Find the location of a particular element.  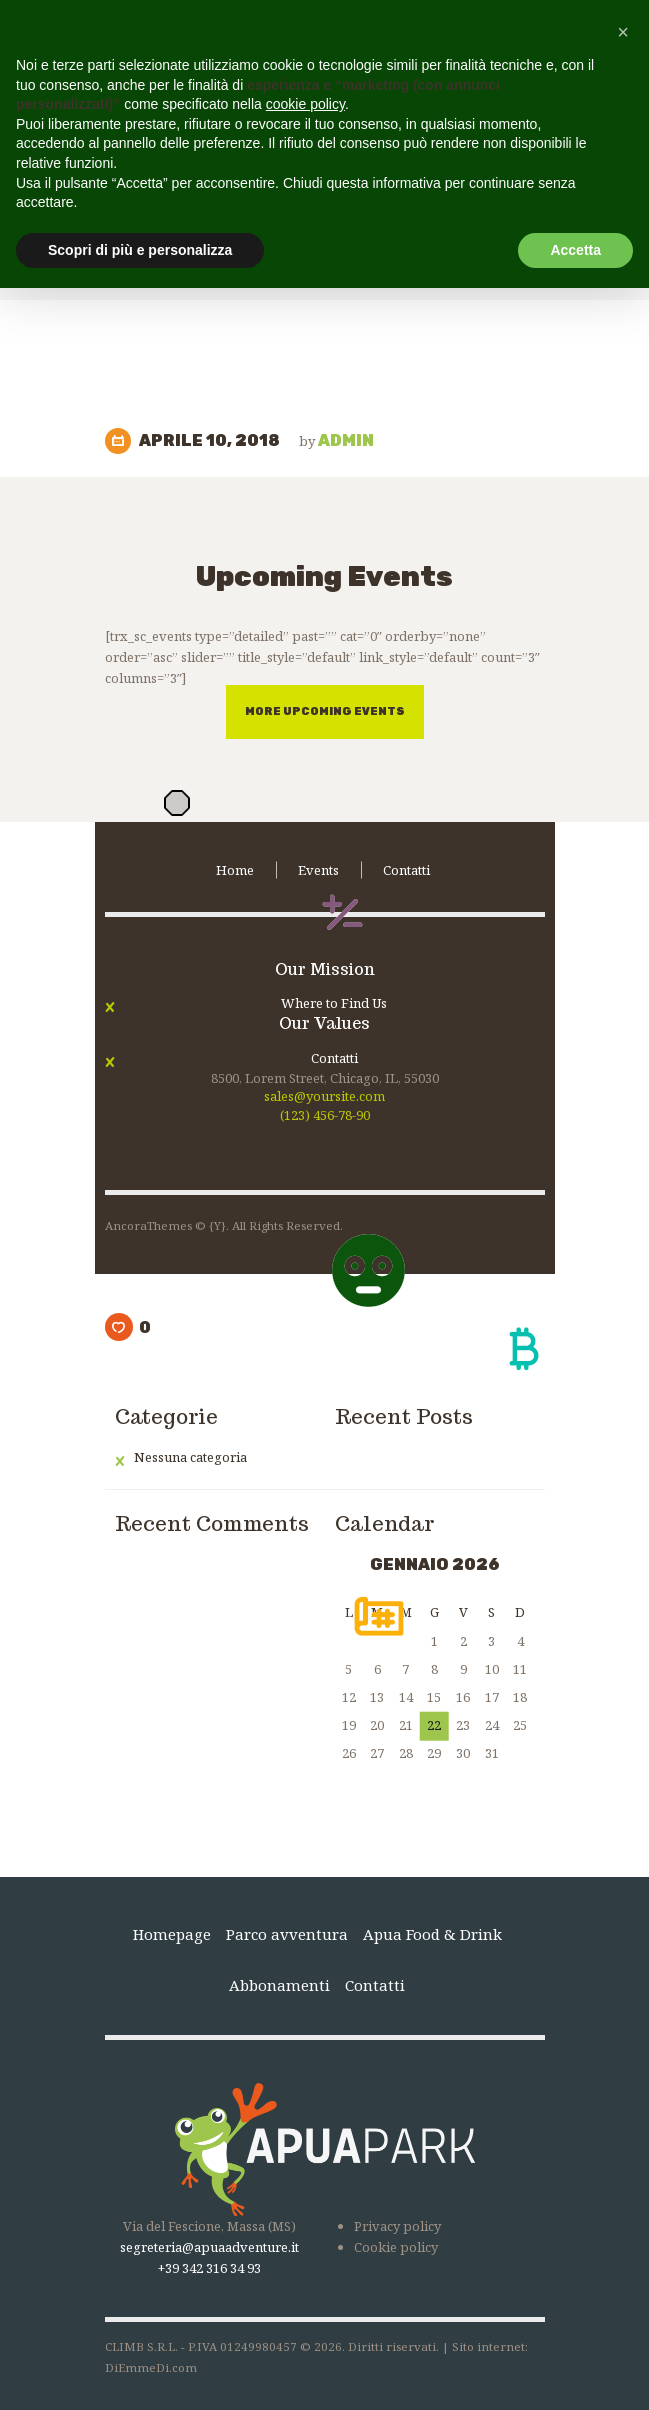

stop or halt action indicator is located at coordinates (177, 803).